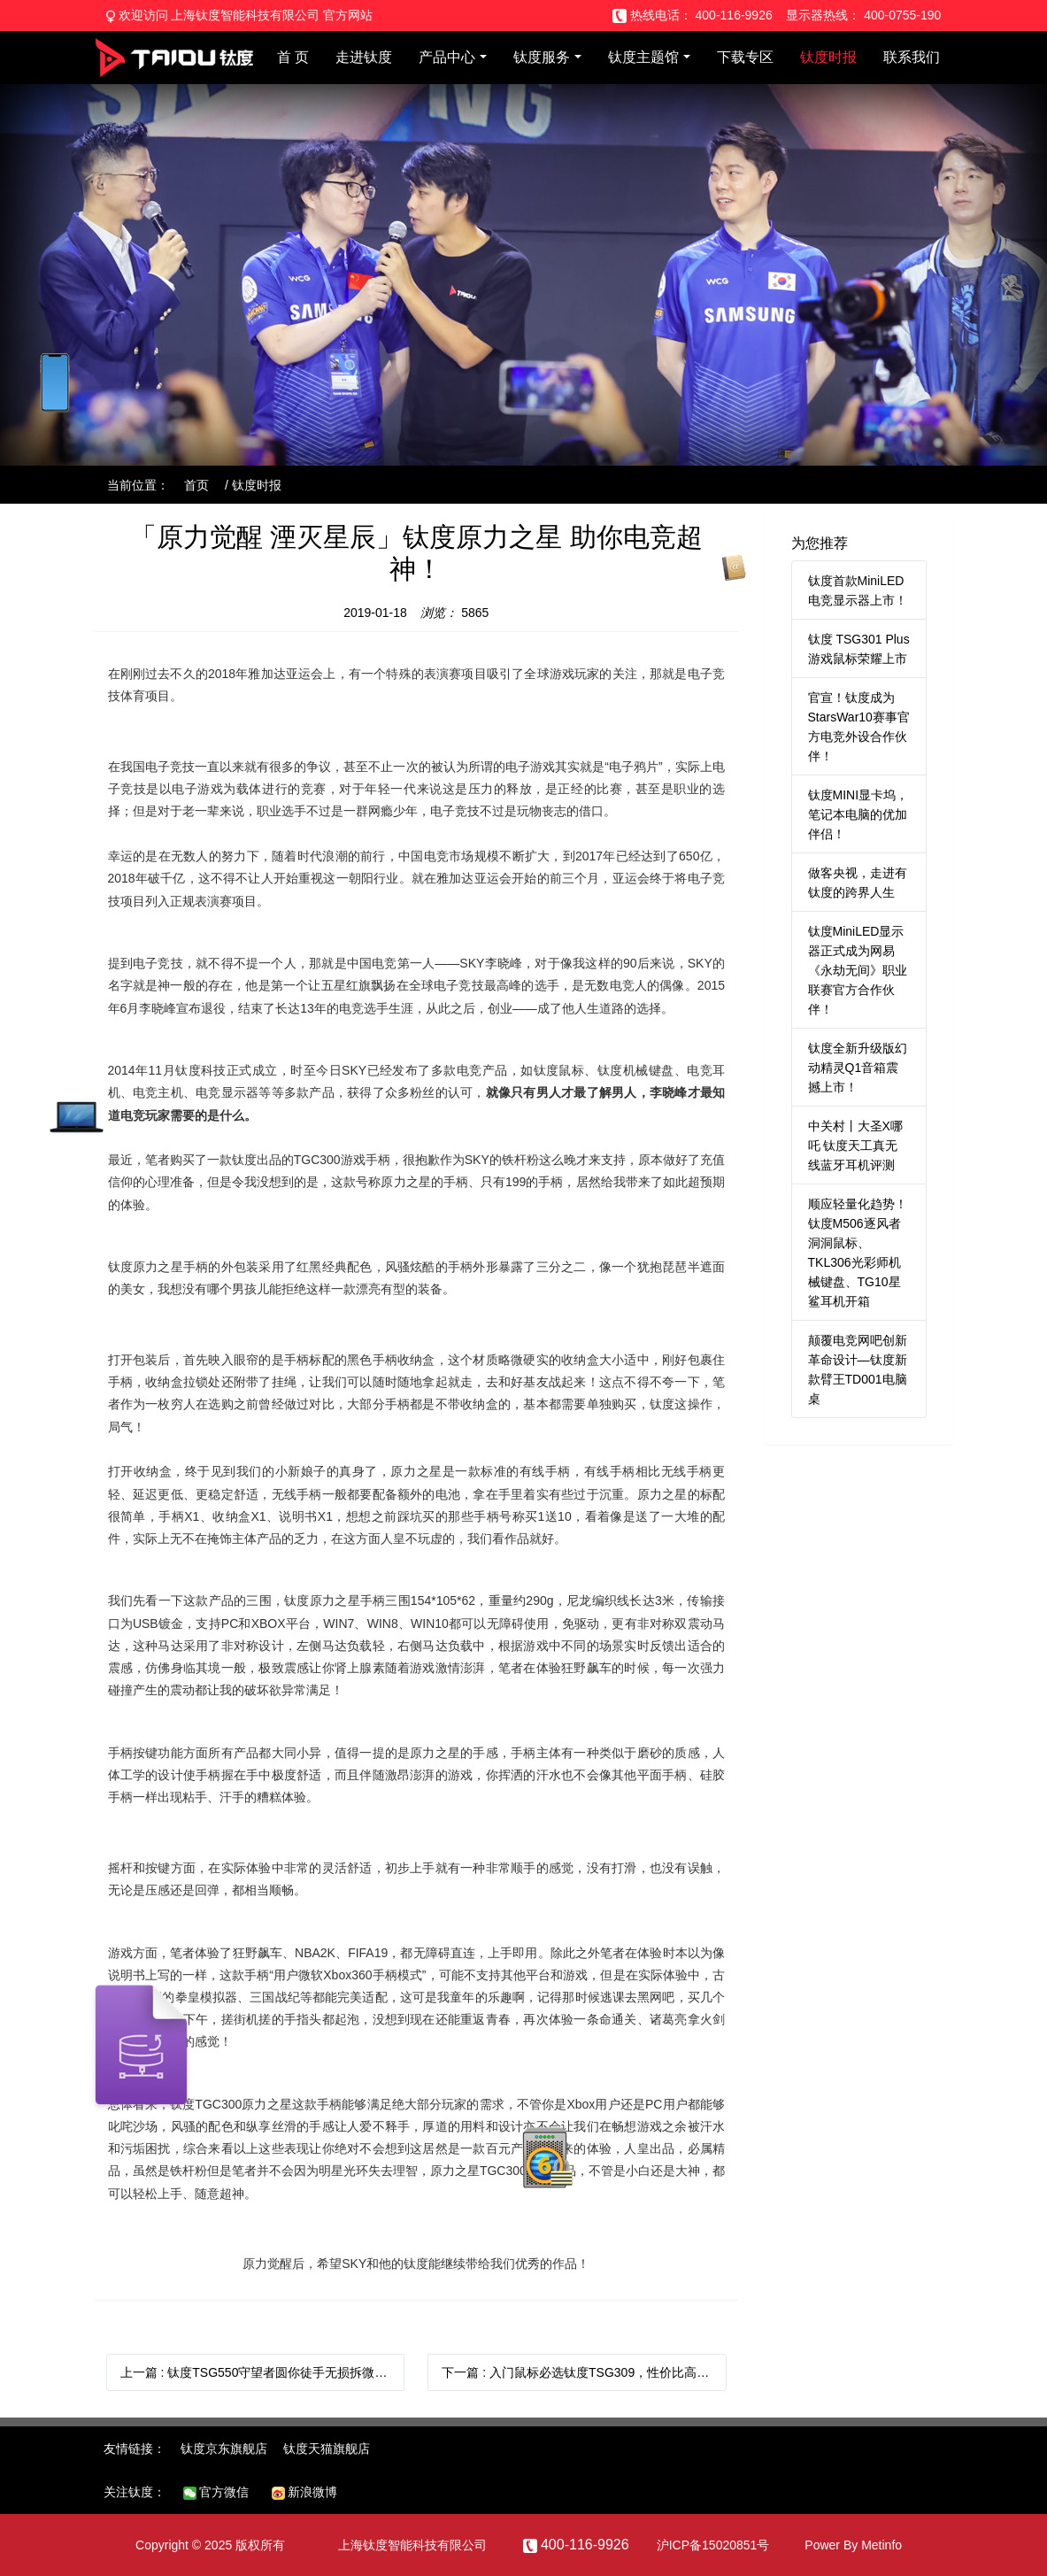 The height and width of the screenshot is (2576, 1047). What do you see at coordinates (55, 383) in the screenshot?
I see `iPhone XS Max device connected to your Mac` at bounding box center [55, 383].